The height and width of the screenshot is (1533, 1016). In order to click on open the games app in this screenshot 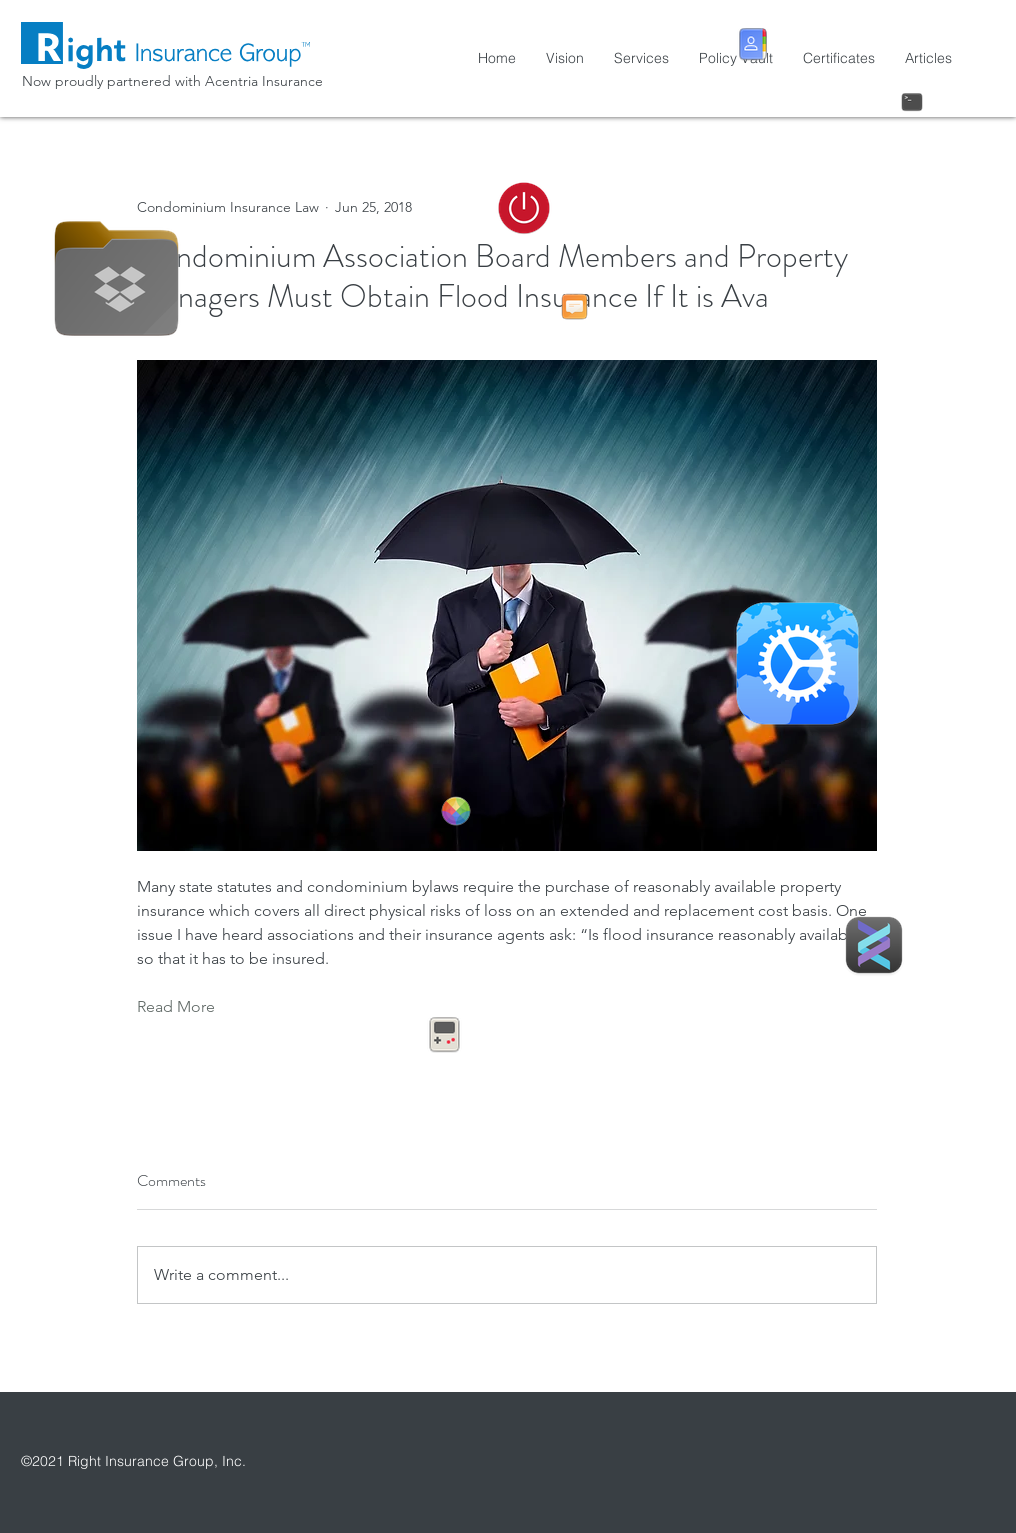, I will do `click(444, 1034)`.